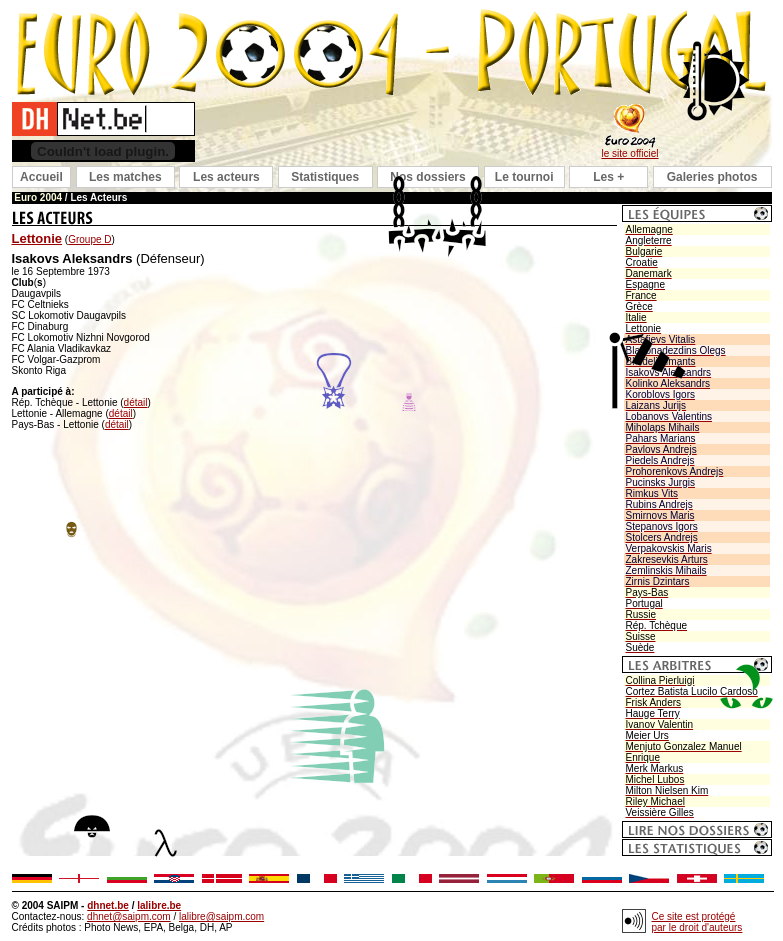 This screenshot has height=941, width=783. I want to click on select knight or armored character class, so click(92, 827).